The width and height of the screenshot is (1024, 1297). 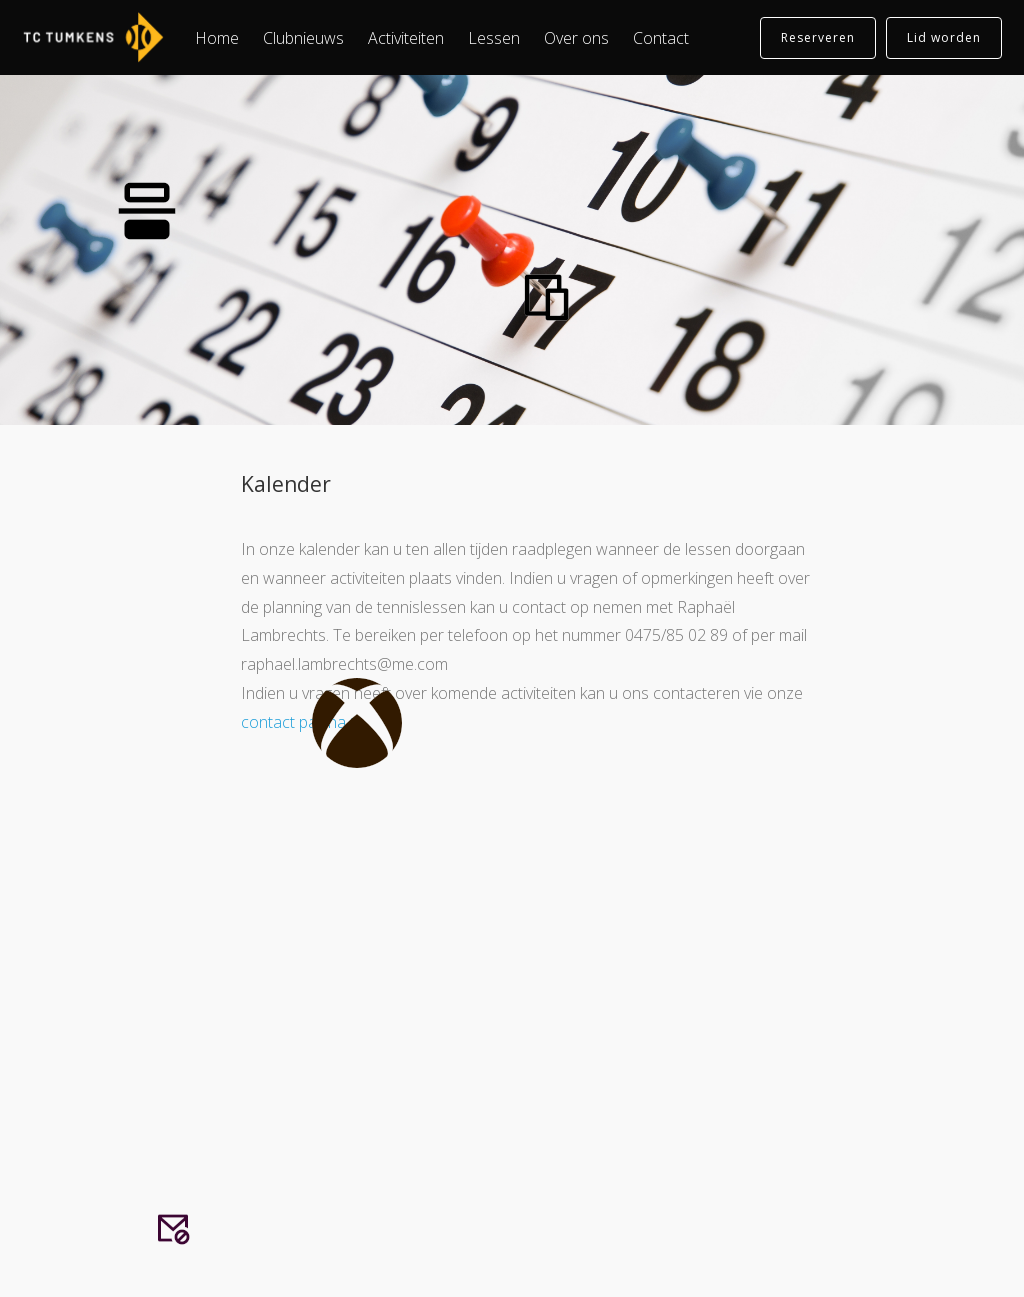 What do you see at coordinates (173, 1228) in the screenshot?
I see `blocked or prohibited email address` at bounding box center [173, 1228].